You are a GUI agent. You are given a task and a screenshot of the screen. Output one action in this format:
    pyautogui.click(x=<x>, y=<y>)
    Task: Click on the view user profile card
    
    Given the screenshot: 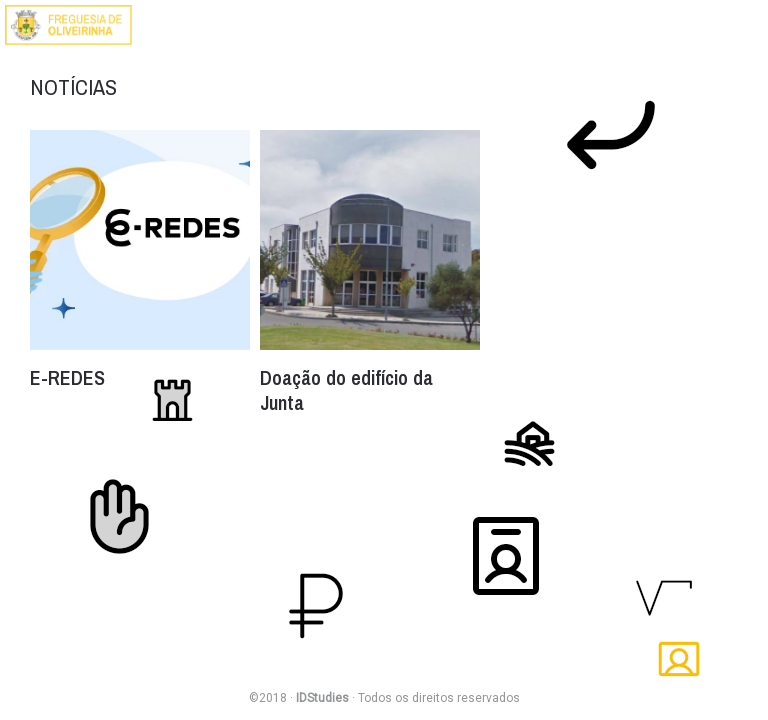 What is the action you would take?
    pyautogui.click(x=679, y=659)
    